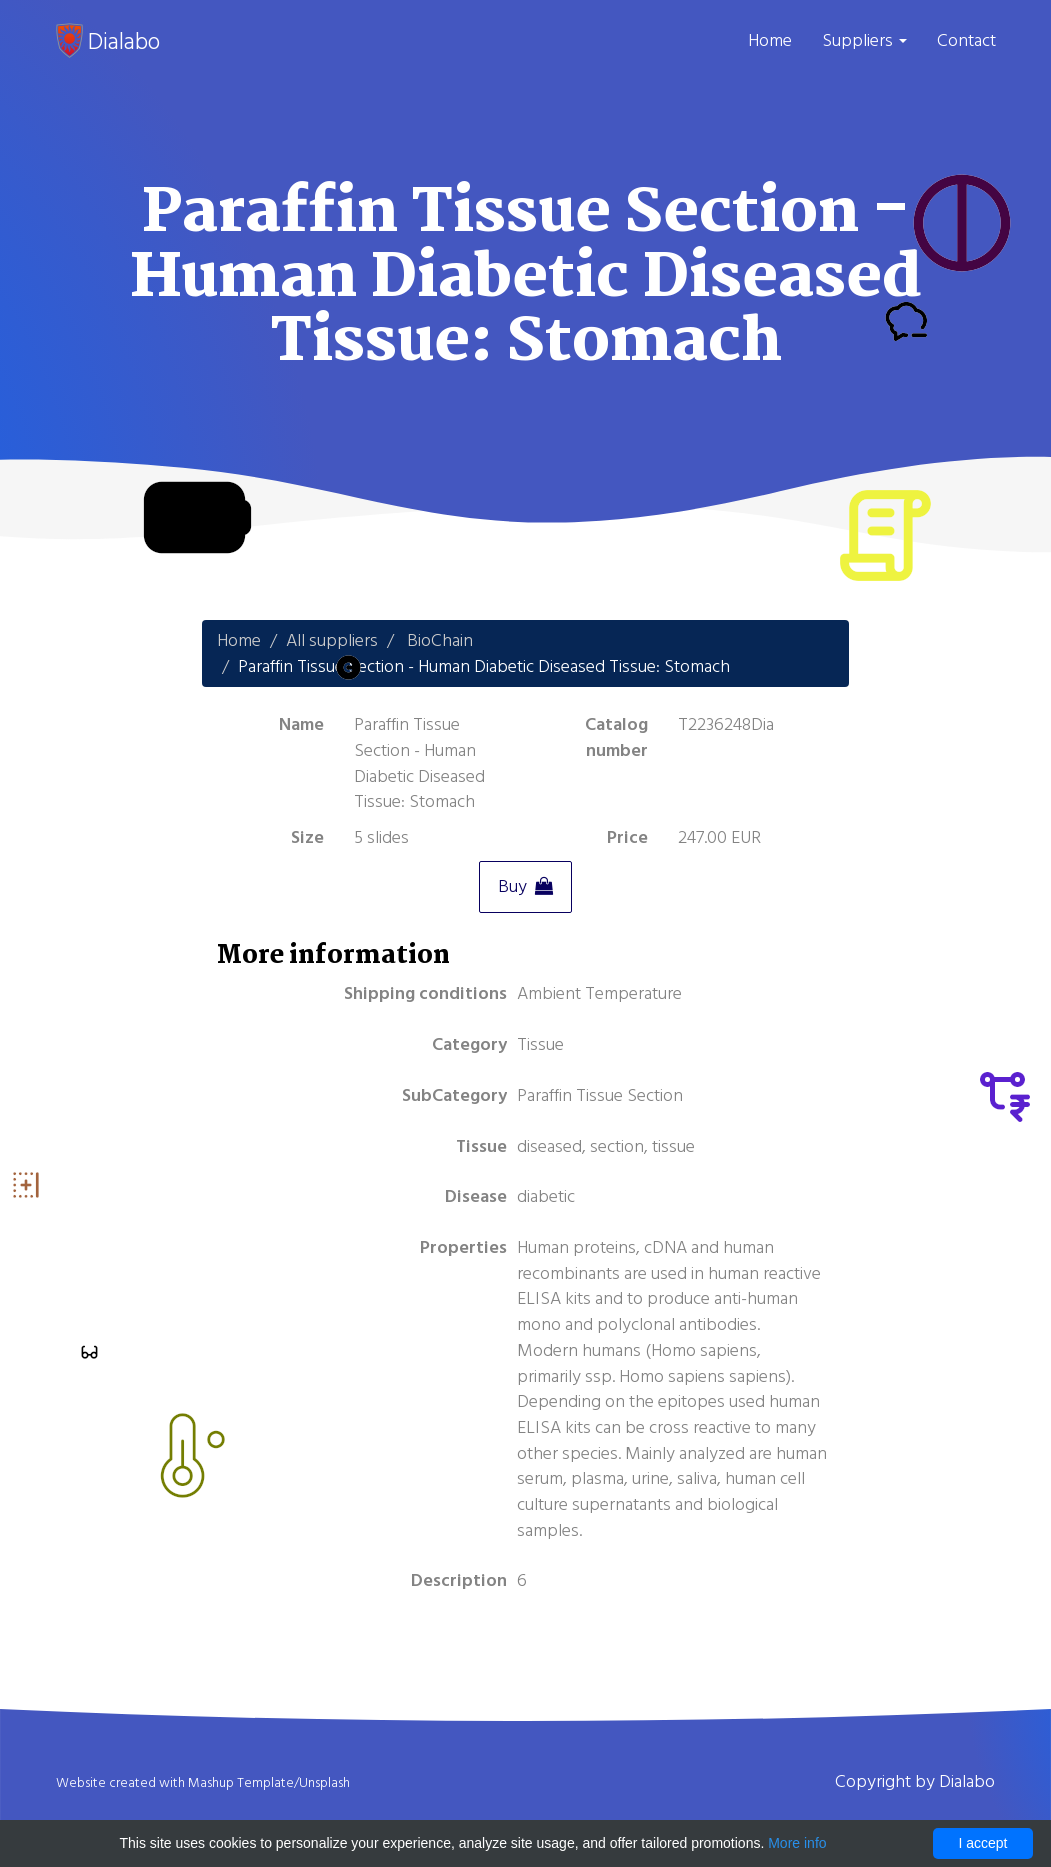  What do you see at coordinates (26, 1185) in the screenshot?
I see `add a right border to selected element` at bounding box center [26, 1185].